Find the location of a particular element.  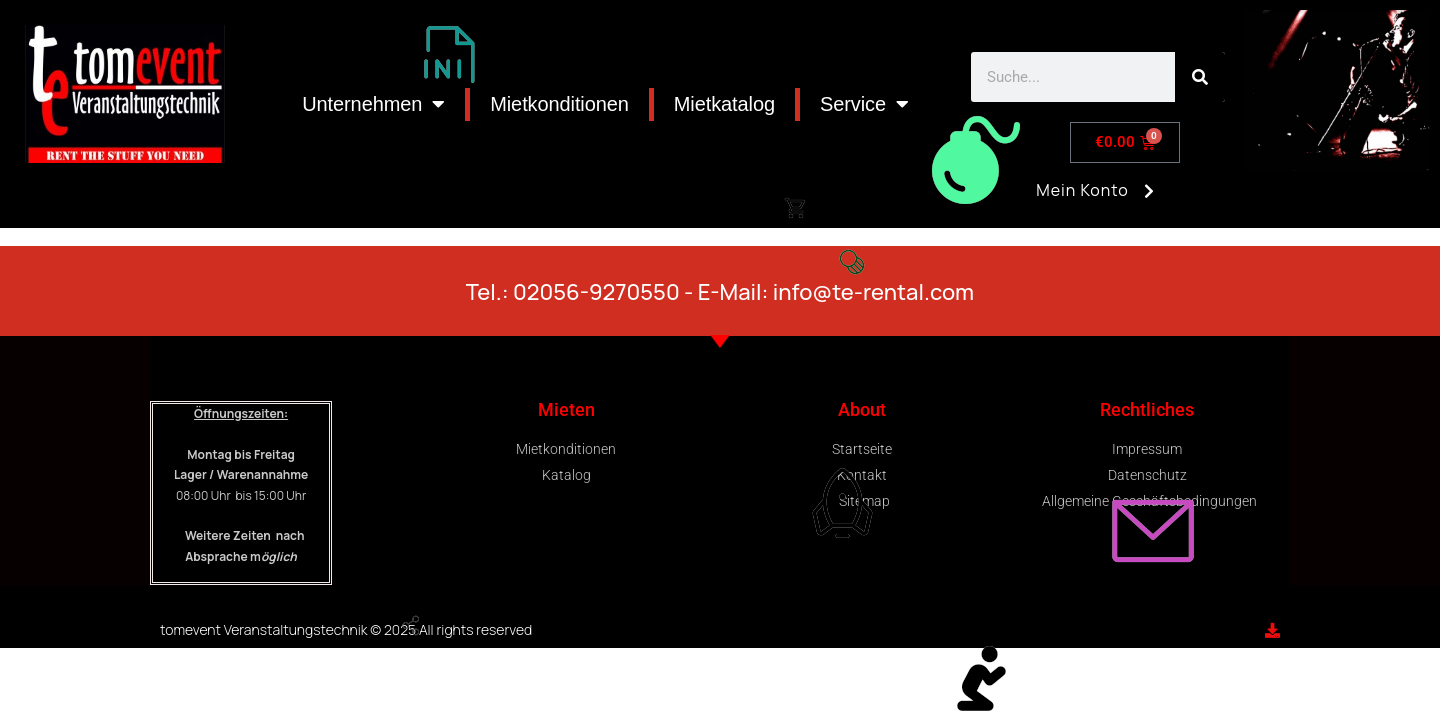

view or open an INI configuration file is located at coordinates (450, 54).